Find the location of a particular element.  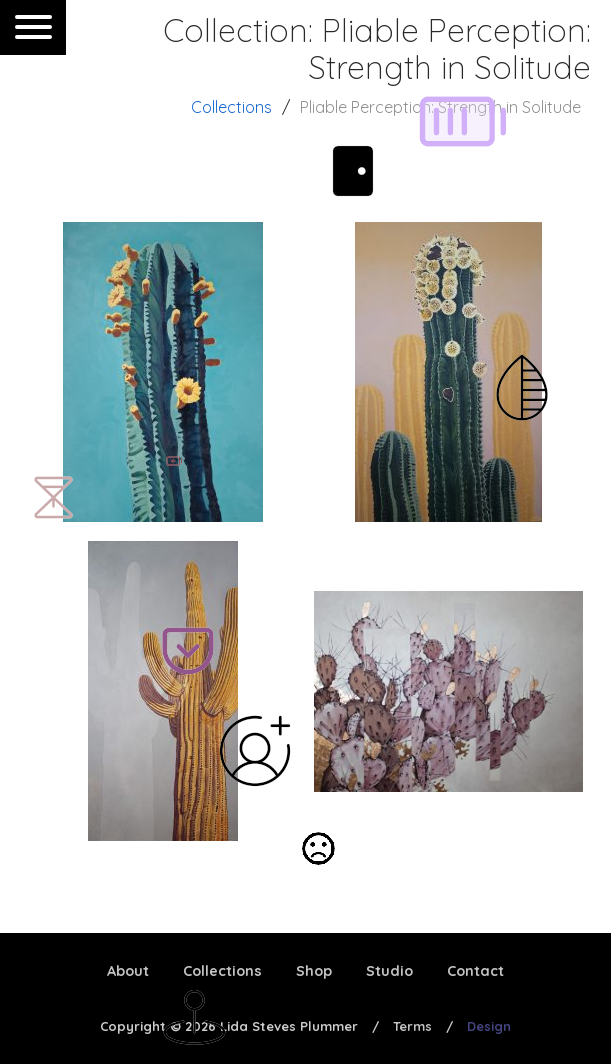

adjust color saturation or fill level is located at coordinates (522, 390).